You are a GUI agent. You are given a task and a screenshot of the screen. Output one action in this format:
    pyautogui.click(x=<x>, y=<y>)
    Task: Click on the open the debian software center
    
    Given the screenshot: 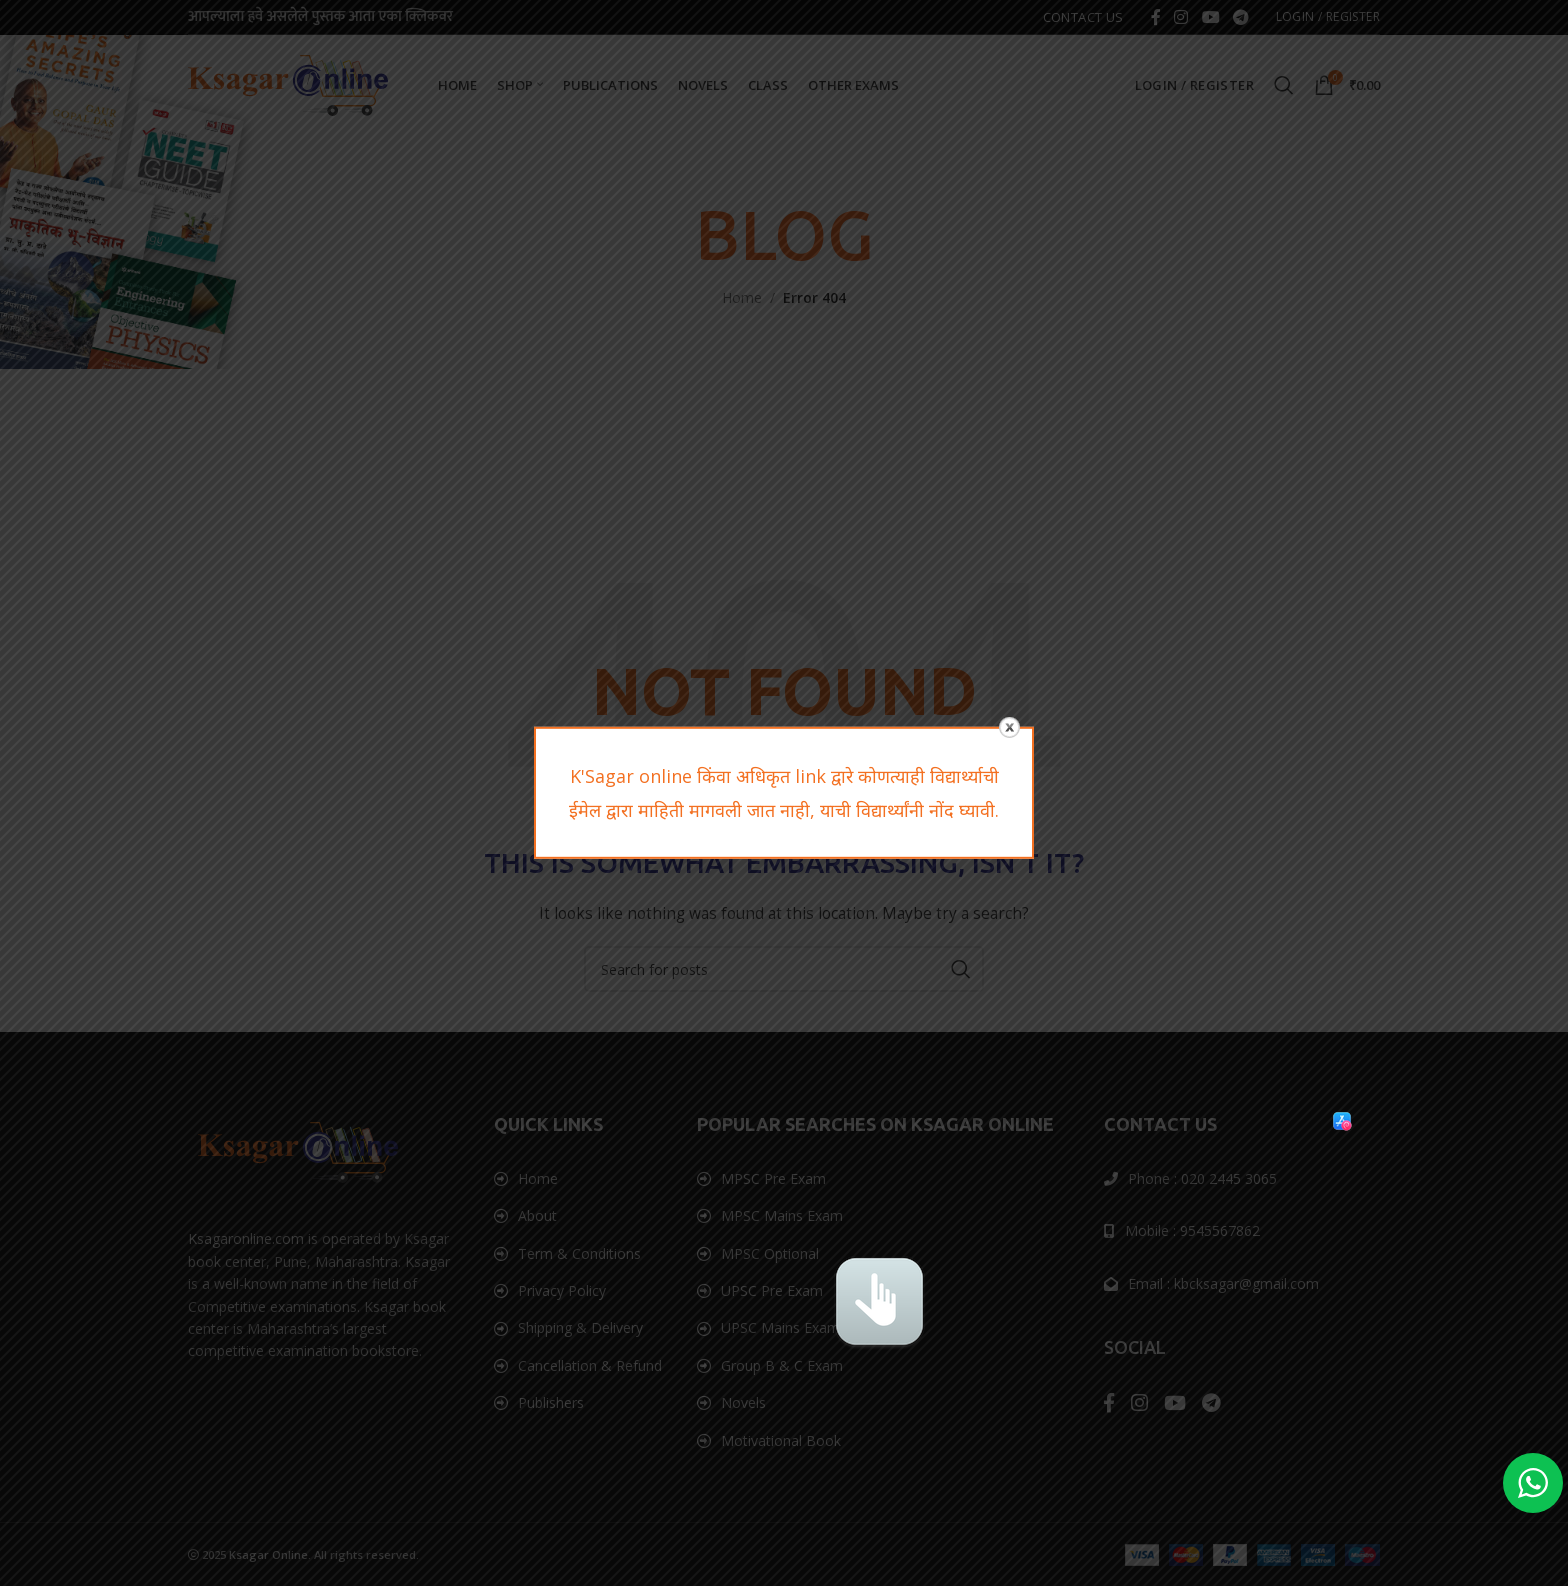 What is the action you would take?
    pyautogui.click(x=1342, y=1121)
    